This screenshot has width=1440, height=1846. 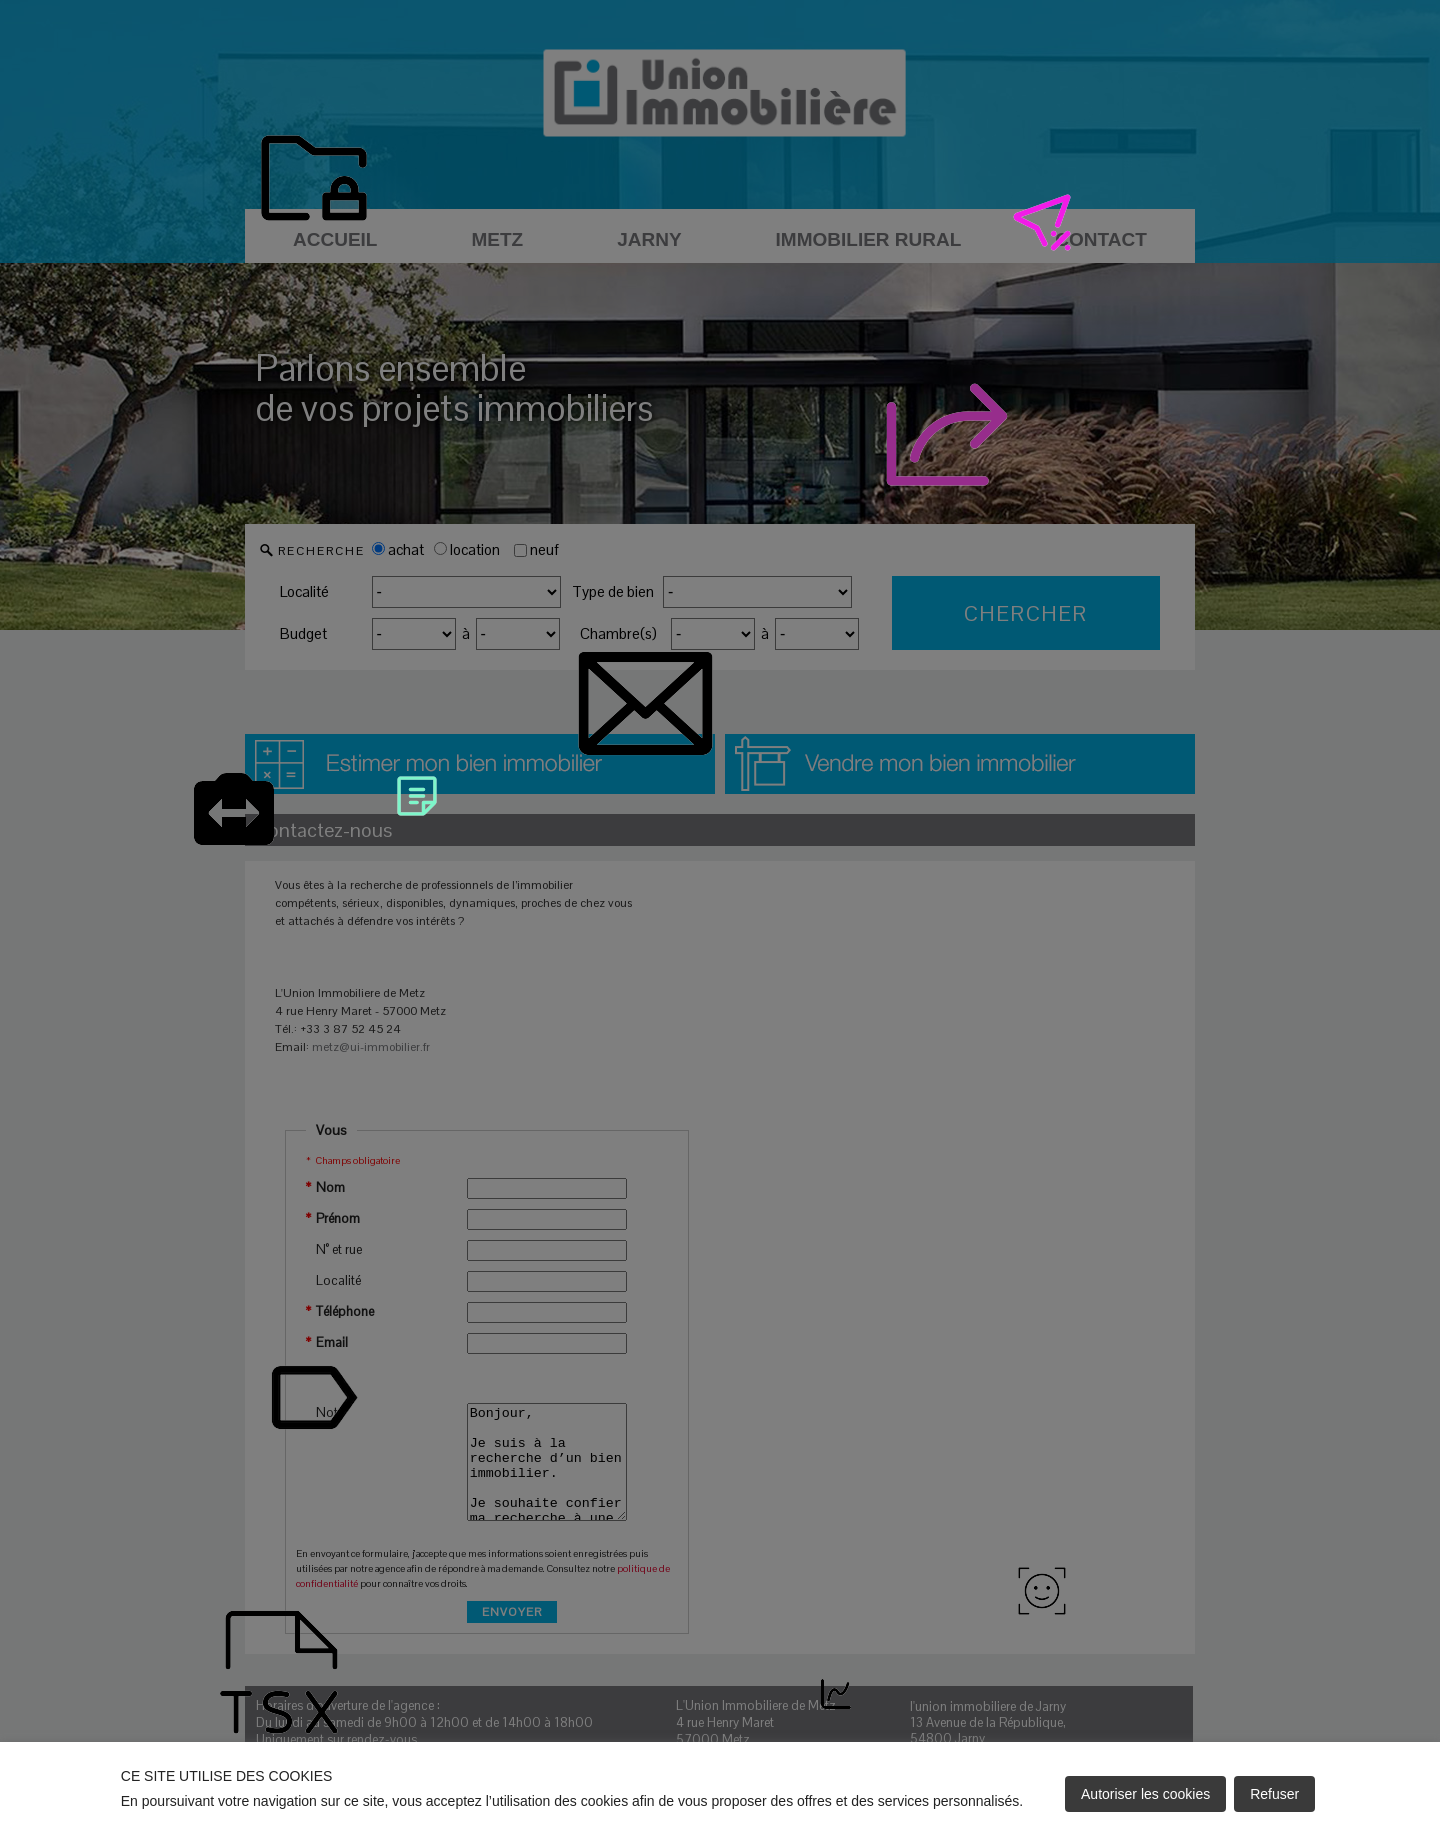 I want to click on scan face to unlock or authenticate, so click(x=1042, y=1591).